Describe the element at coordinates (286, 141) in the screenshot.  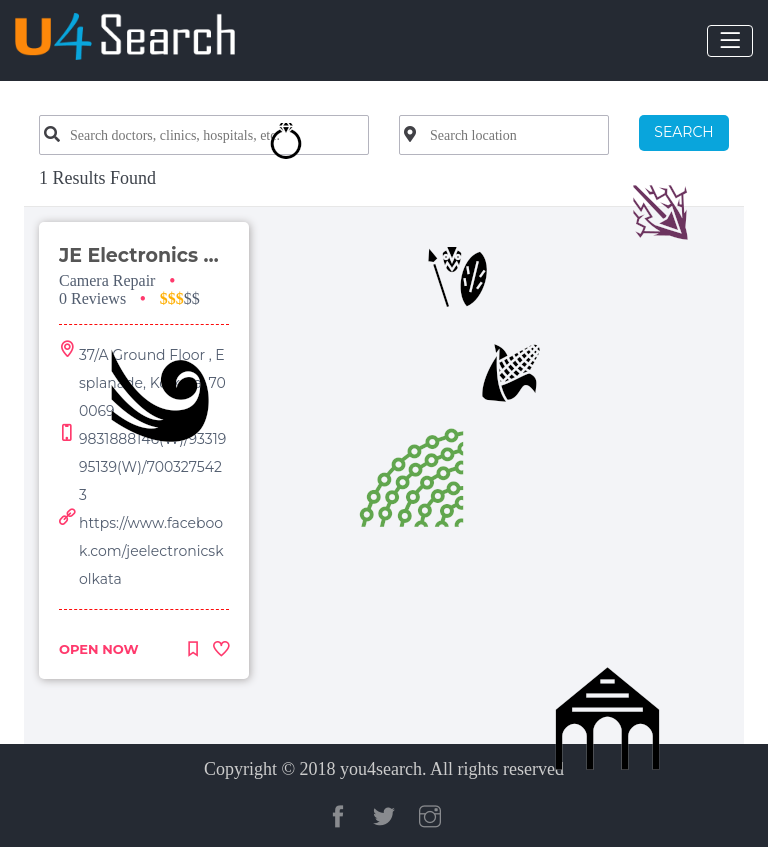
I see `view jewelry or accessories collection` at that location.